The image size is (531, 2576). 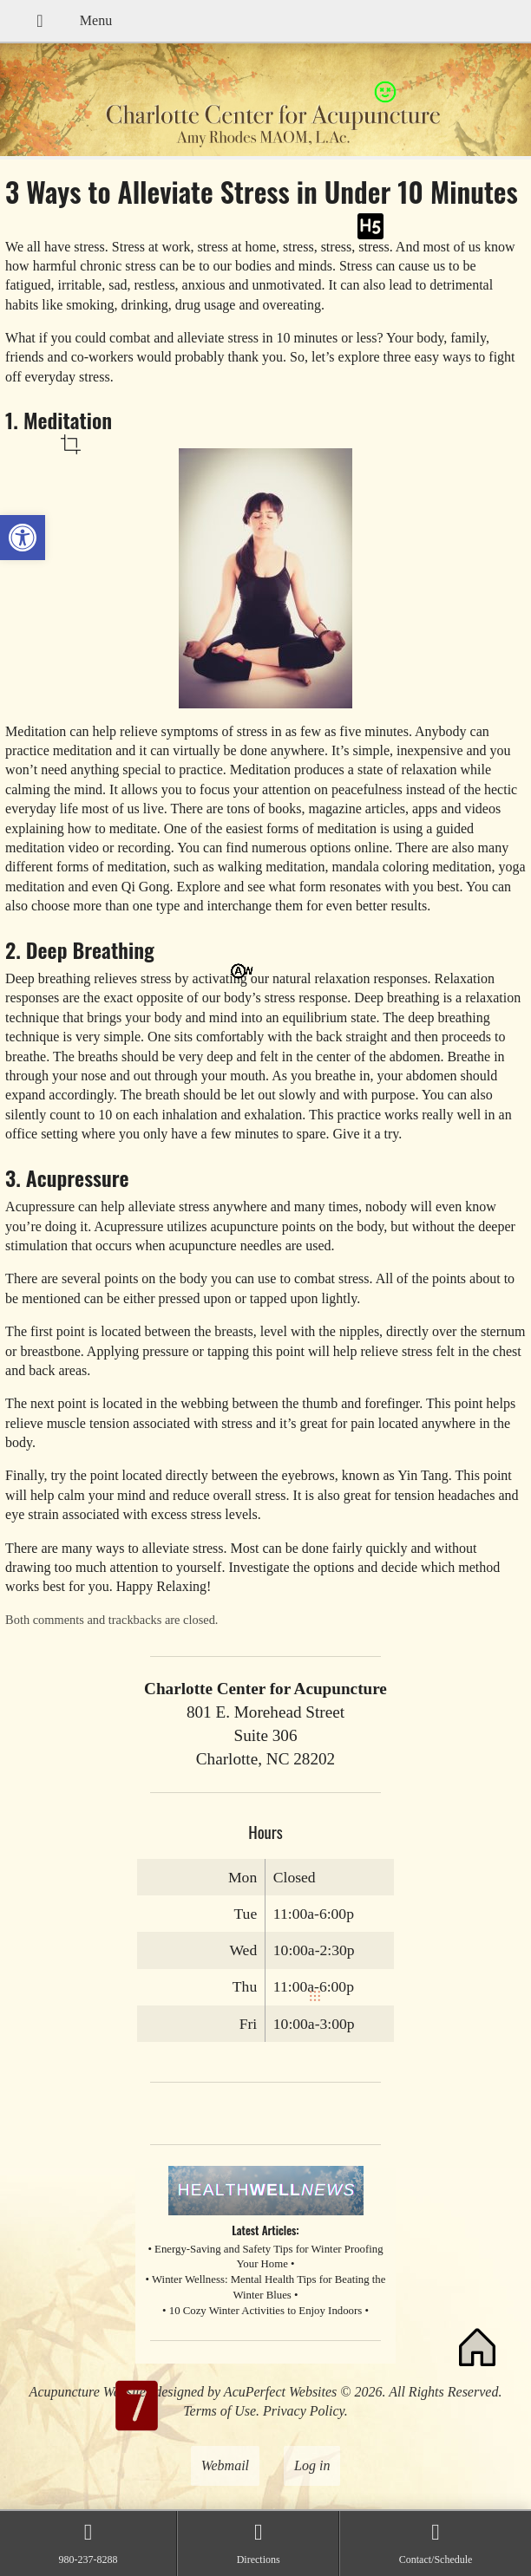 I want to click on indicates the number seven in a sequence or list, so click(x=136, y=2405).